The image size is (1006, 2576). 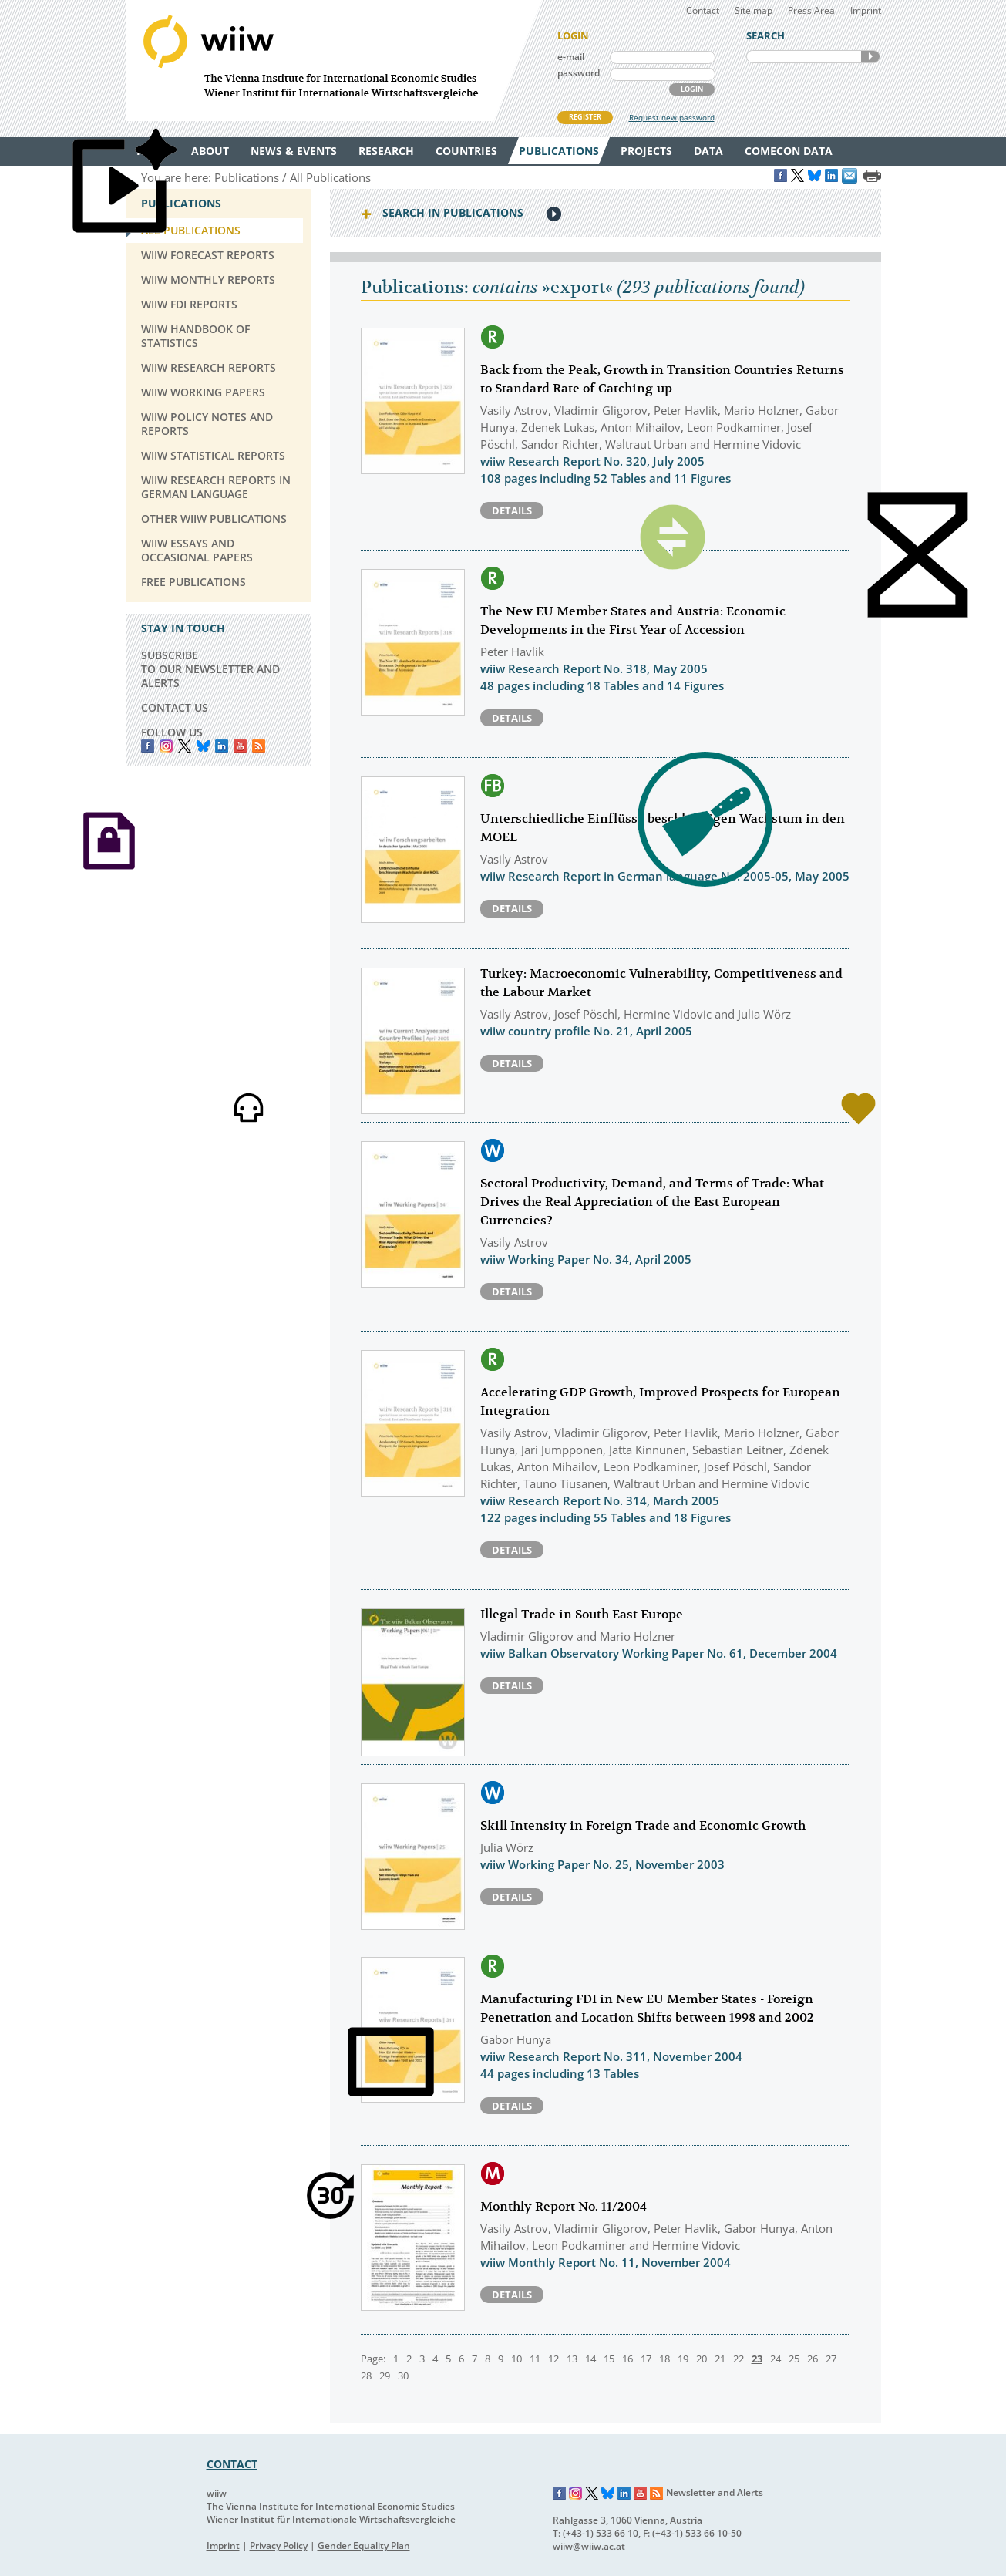 What do you see at coordinates (672, 537) in the screenshot?
I see `exchange or swap currencies` at bounding box center [672, 537].